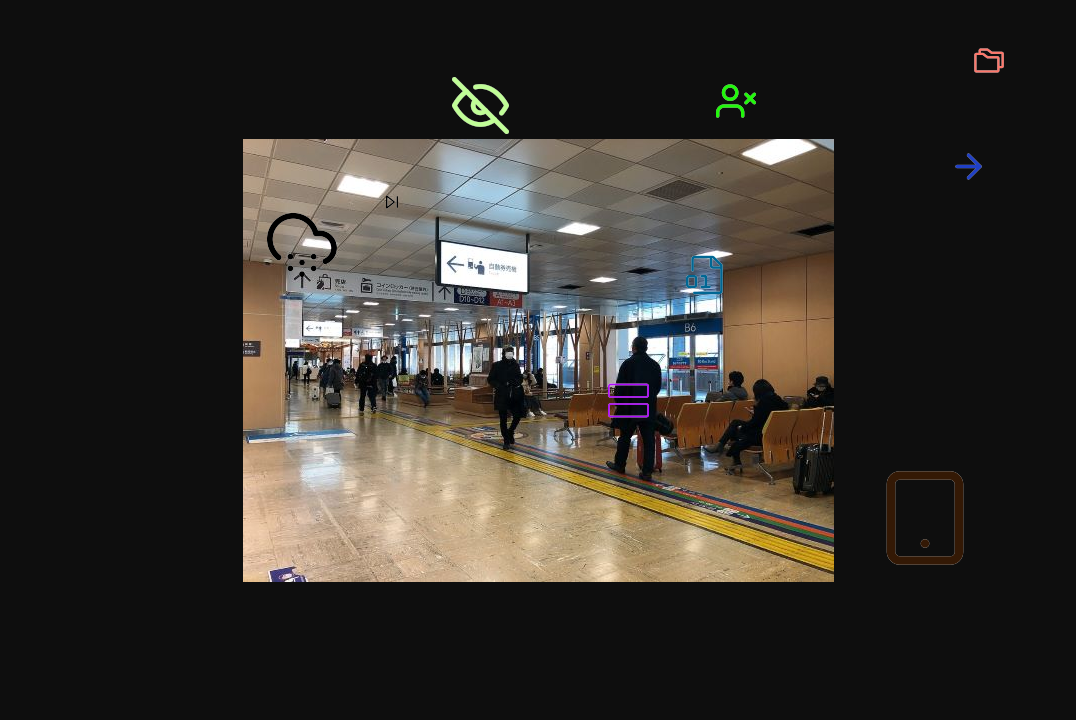 Image resolution: width=1076 pixels, height=720 pixels. What do you see at coordinates (925, 518) in the screenshot?
I see `switch to tablet view or layout` at bounding box center [925, 518].